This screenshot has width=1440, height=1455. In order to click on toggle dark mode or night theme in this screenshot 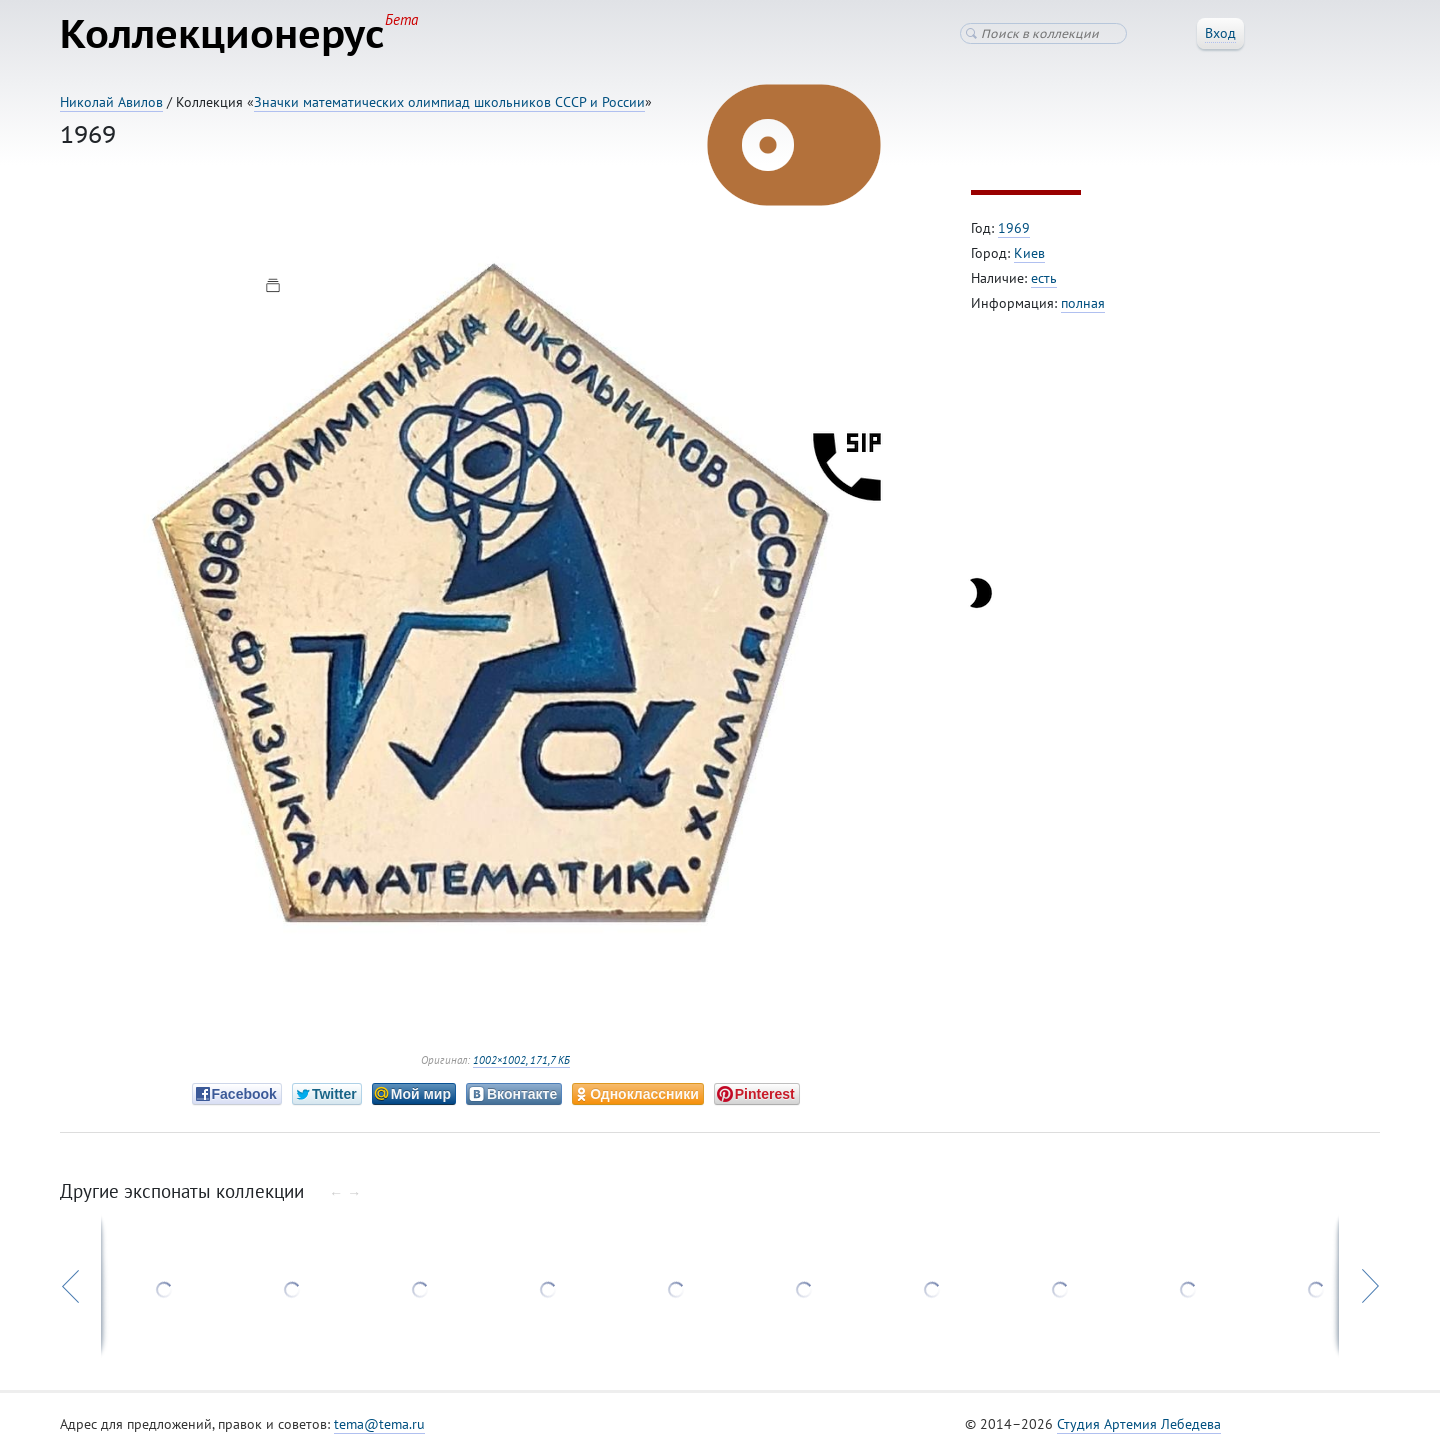, I will do `click(980, 593)`.